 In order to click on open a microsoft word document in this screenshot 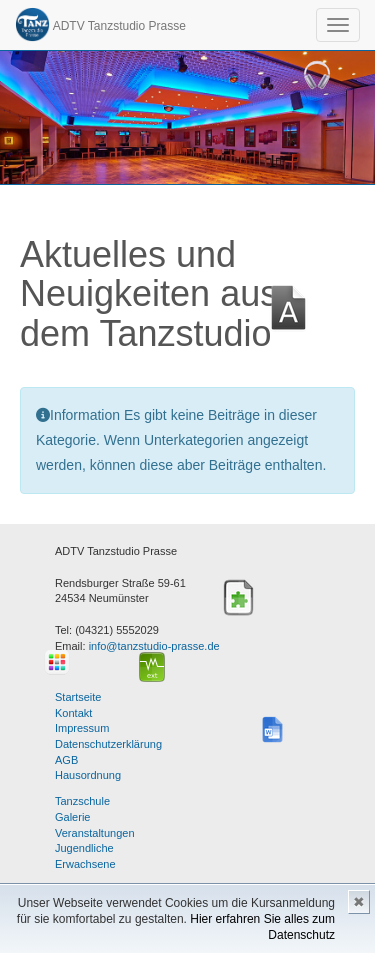, I will do `click(272, 729)`.